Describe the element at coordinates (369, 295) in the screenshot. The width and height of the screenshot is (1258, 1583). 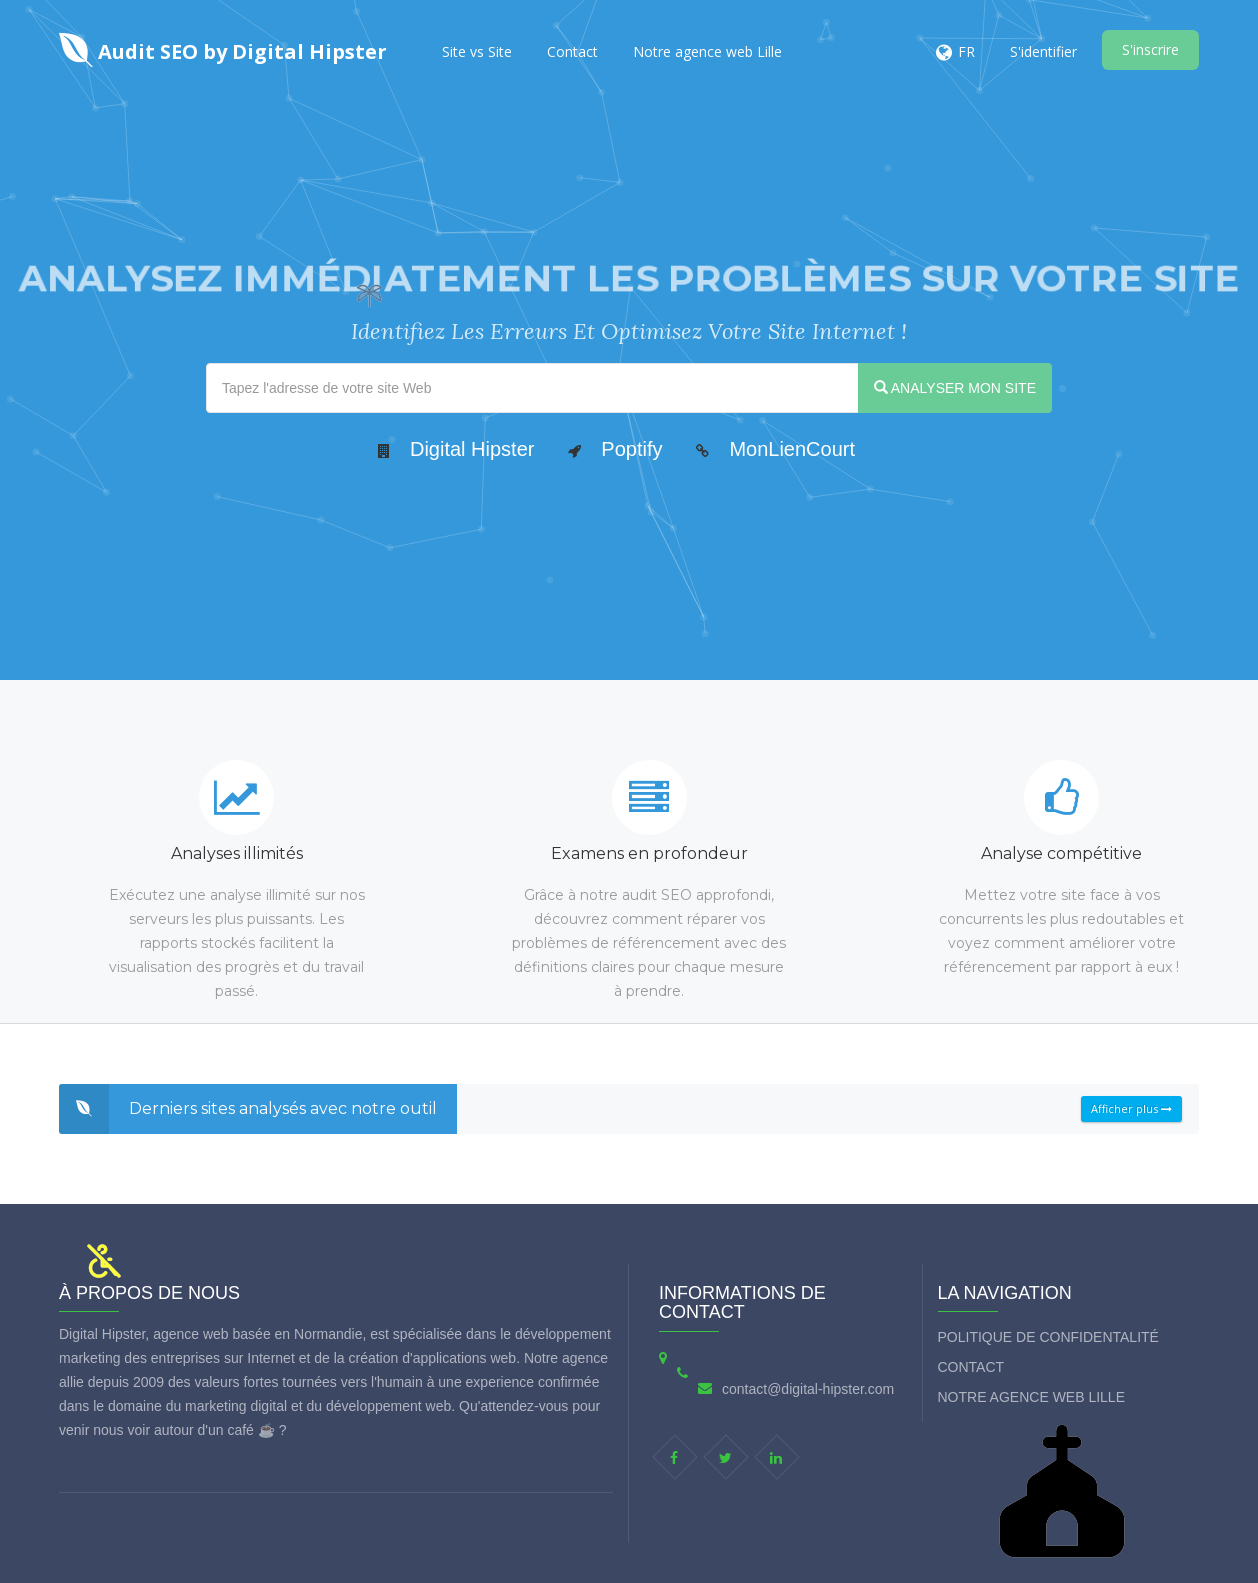
I see `indicates tropical or beach-related content` at that location.